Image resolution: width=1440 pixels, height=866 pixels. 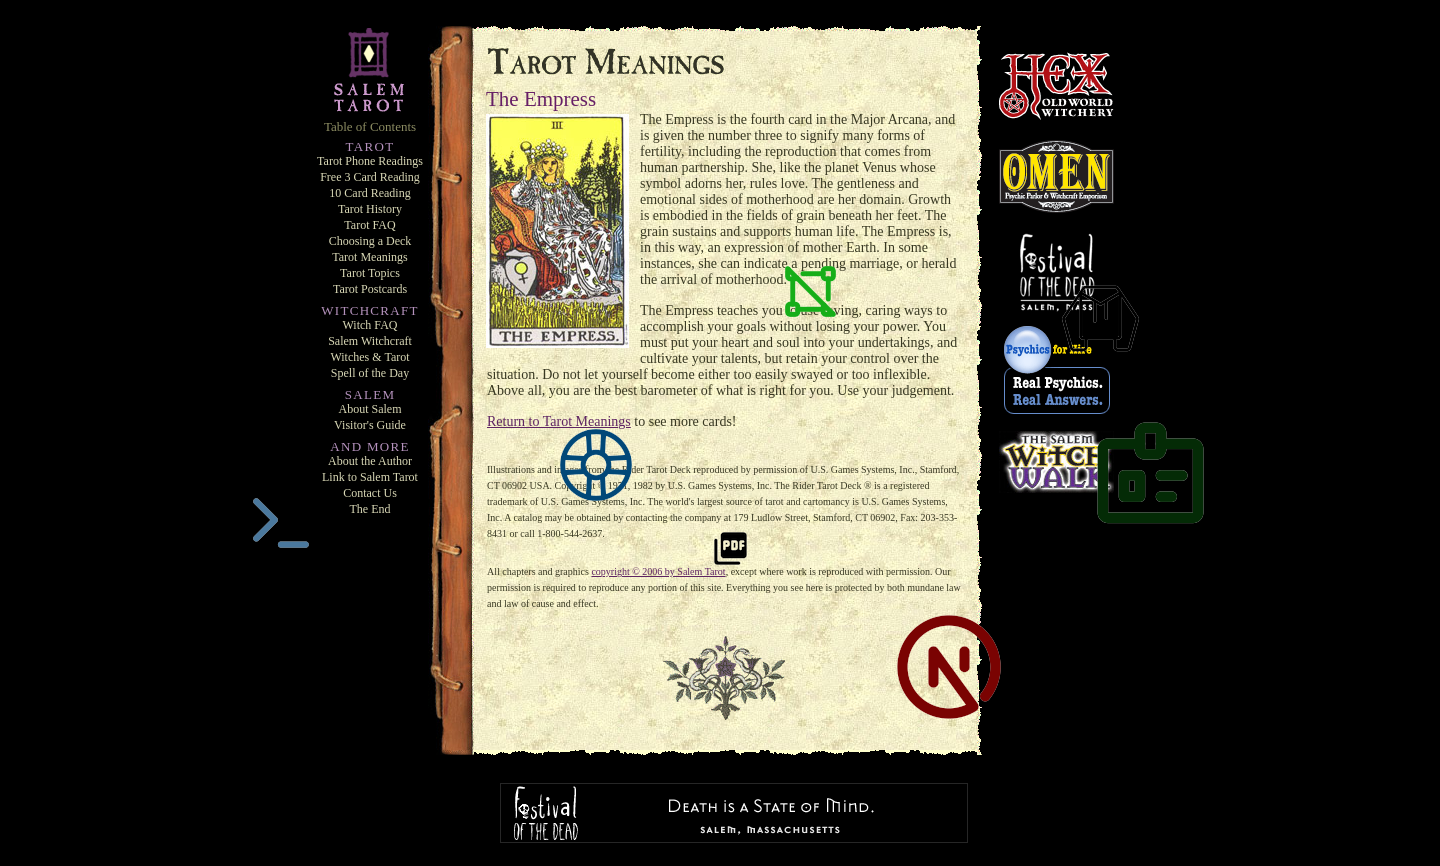 I want to click on open command line terminal, so click(x=281, y=523).